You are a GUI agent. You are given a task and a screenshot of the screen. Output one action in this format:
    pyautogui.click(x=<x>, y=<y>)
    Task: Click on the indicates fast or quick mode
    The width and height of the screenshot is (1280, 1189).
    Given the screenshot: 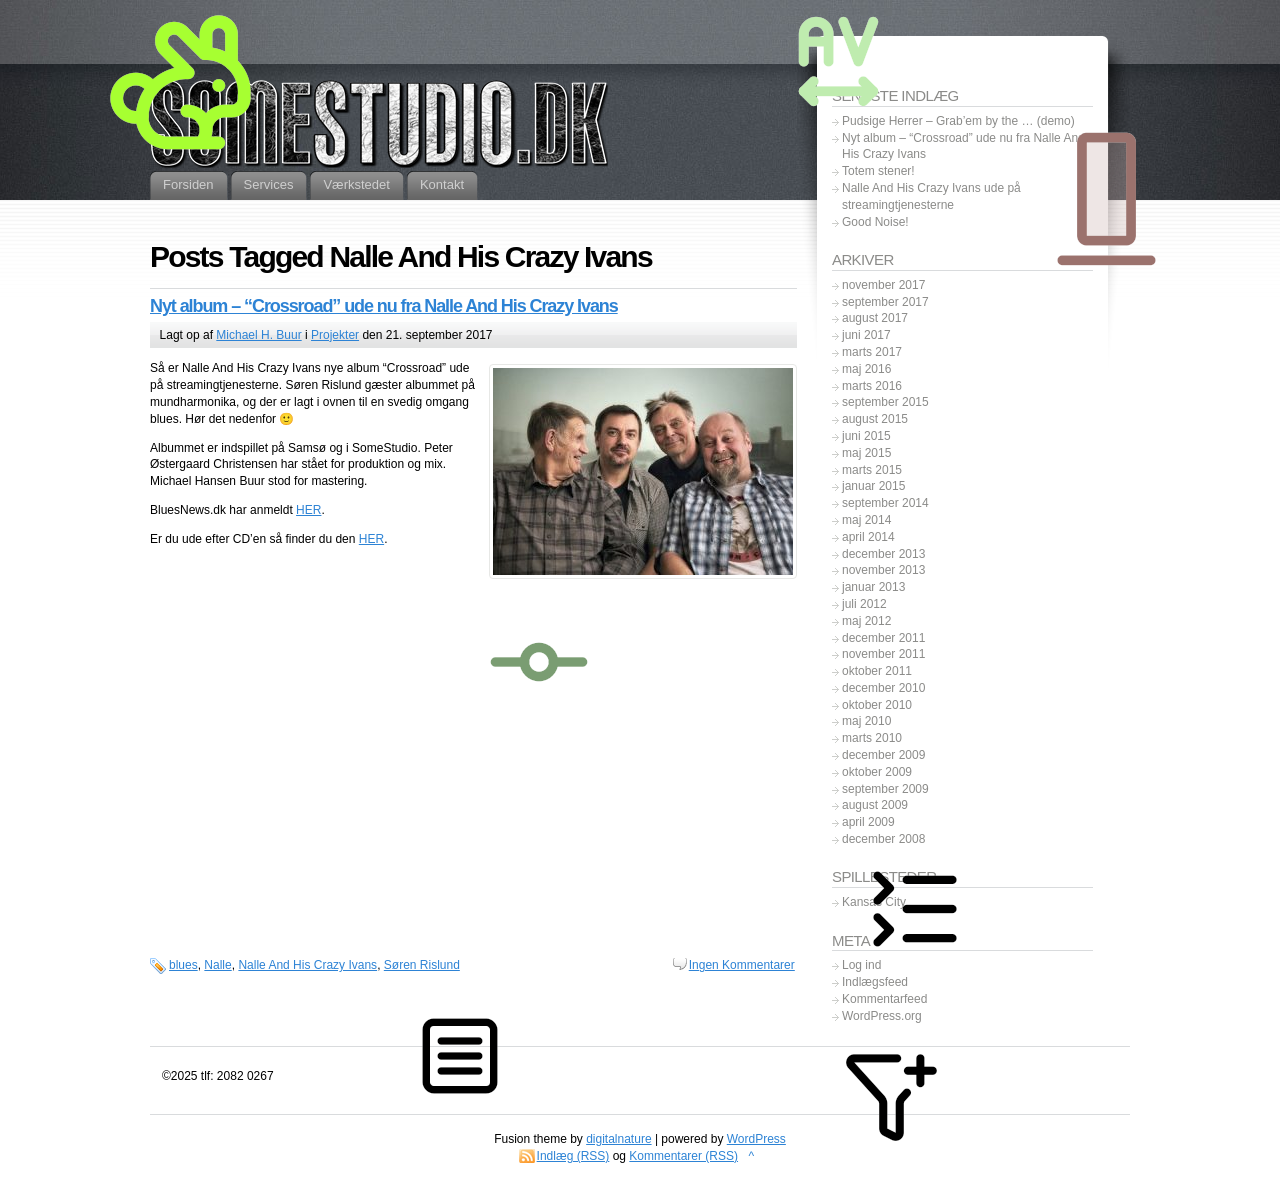 What is the action you would take?
    pyautogui.click(x=180, y=85)
    